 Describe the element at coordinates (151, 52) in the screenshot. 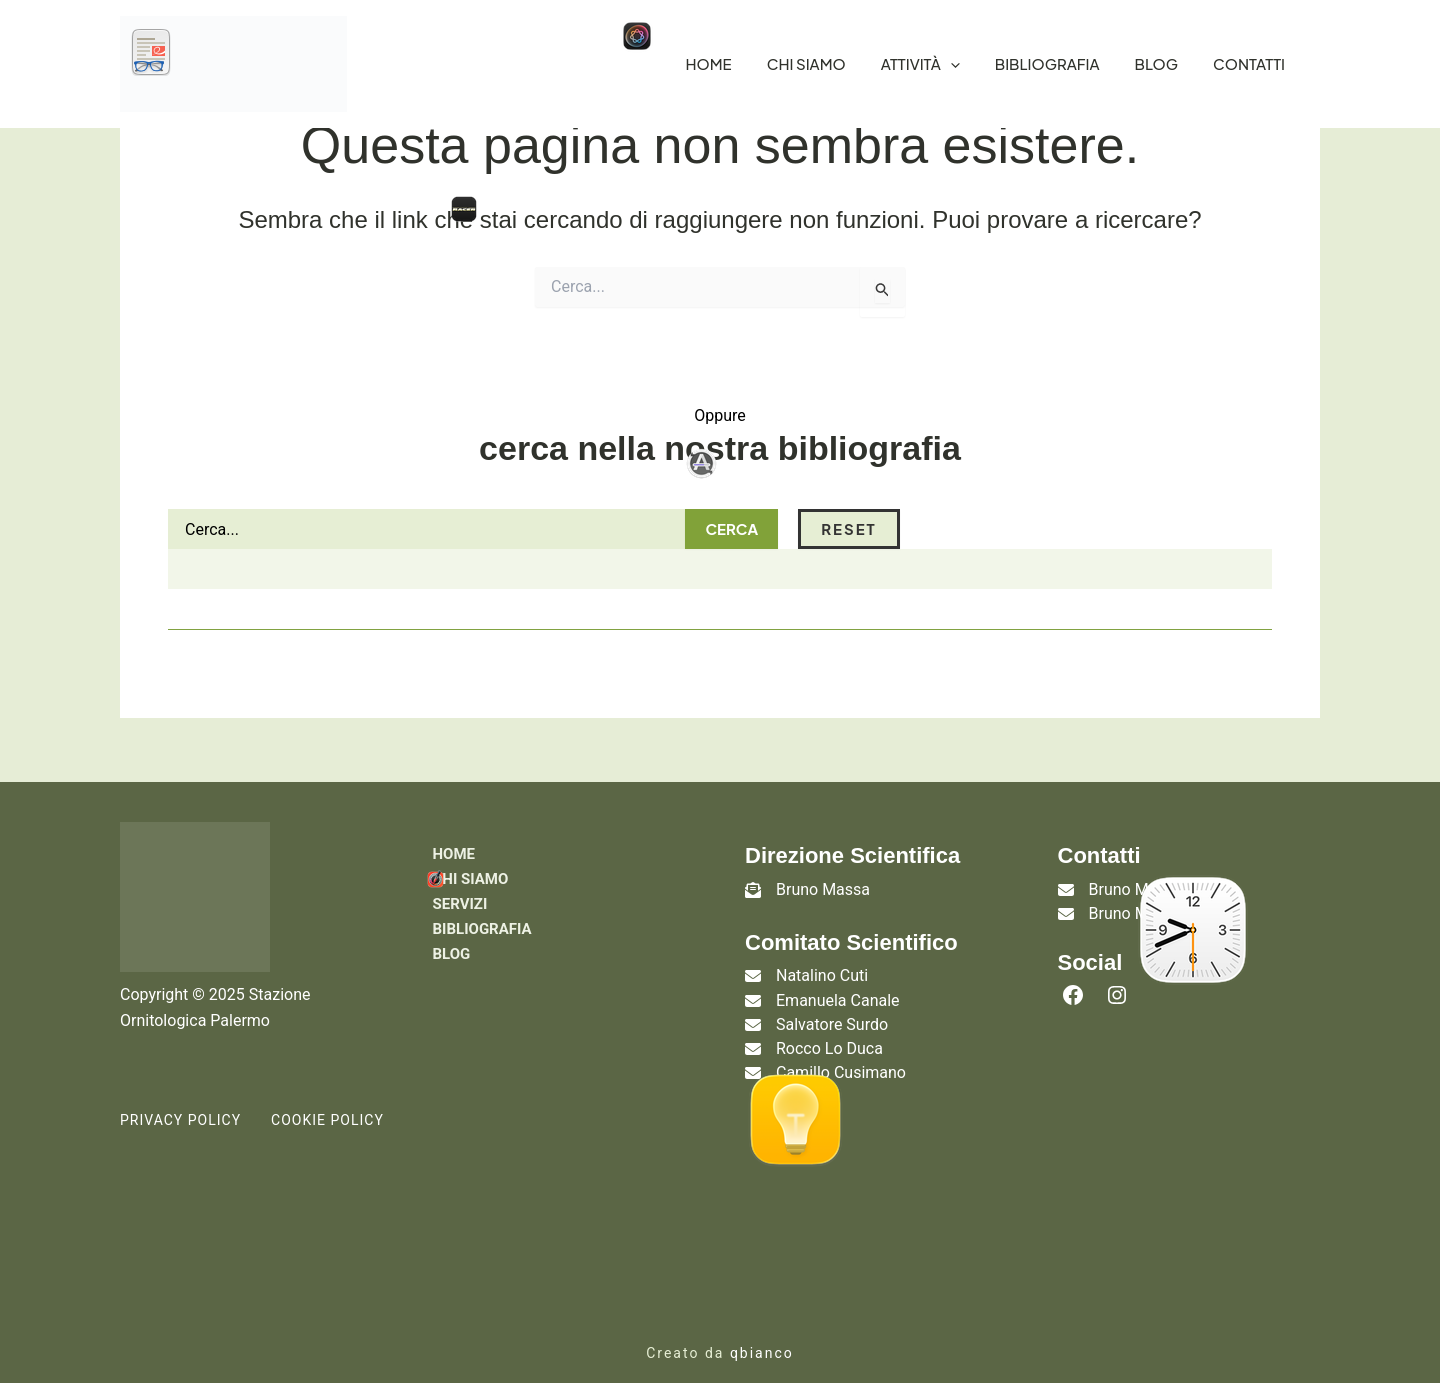

I see `open evince document viewer` at that location.